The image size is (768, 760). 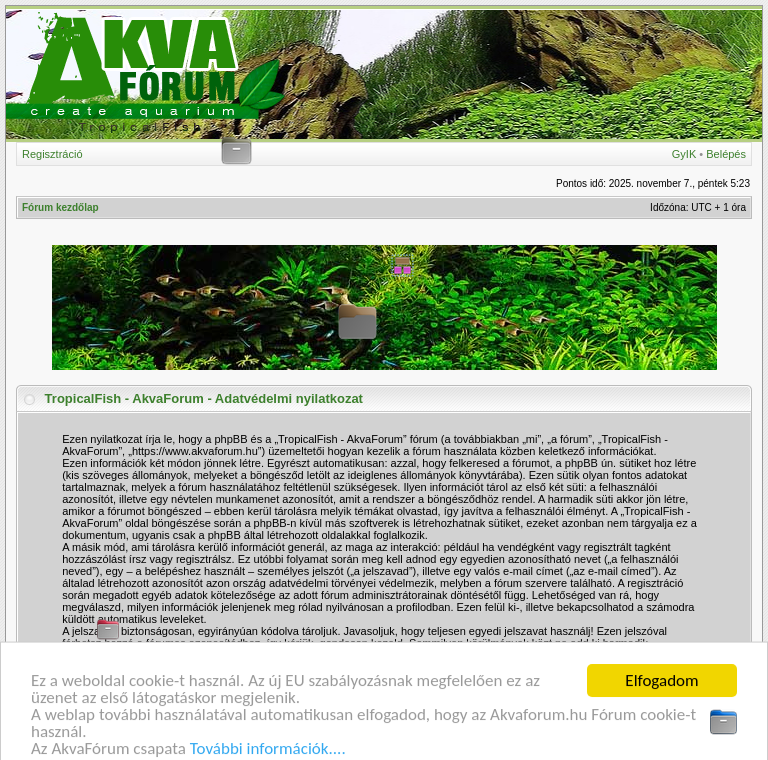 I want to click on open the nautilus file manager, so click(x=236, y=150).